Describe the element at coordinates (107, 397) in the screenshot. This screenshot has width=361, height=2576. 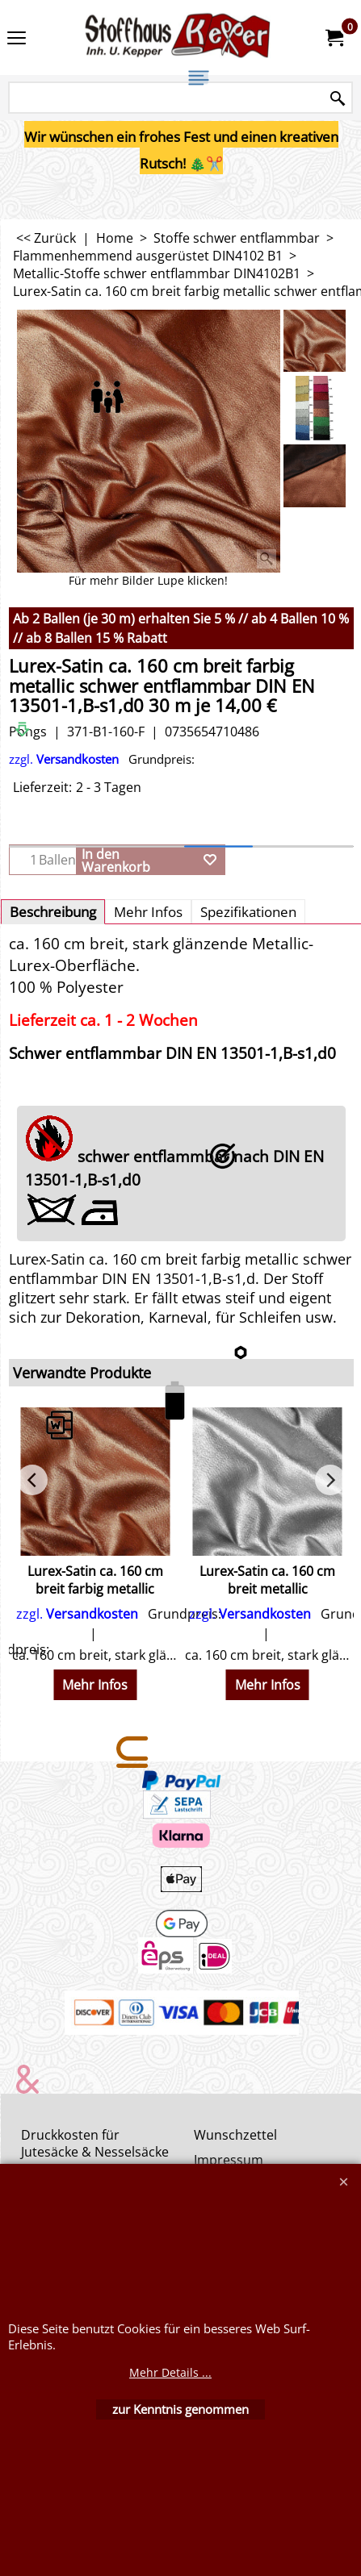
I see `indicates family restroom availability` at that location.